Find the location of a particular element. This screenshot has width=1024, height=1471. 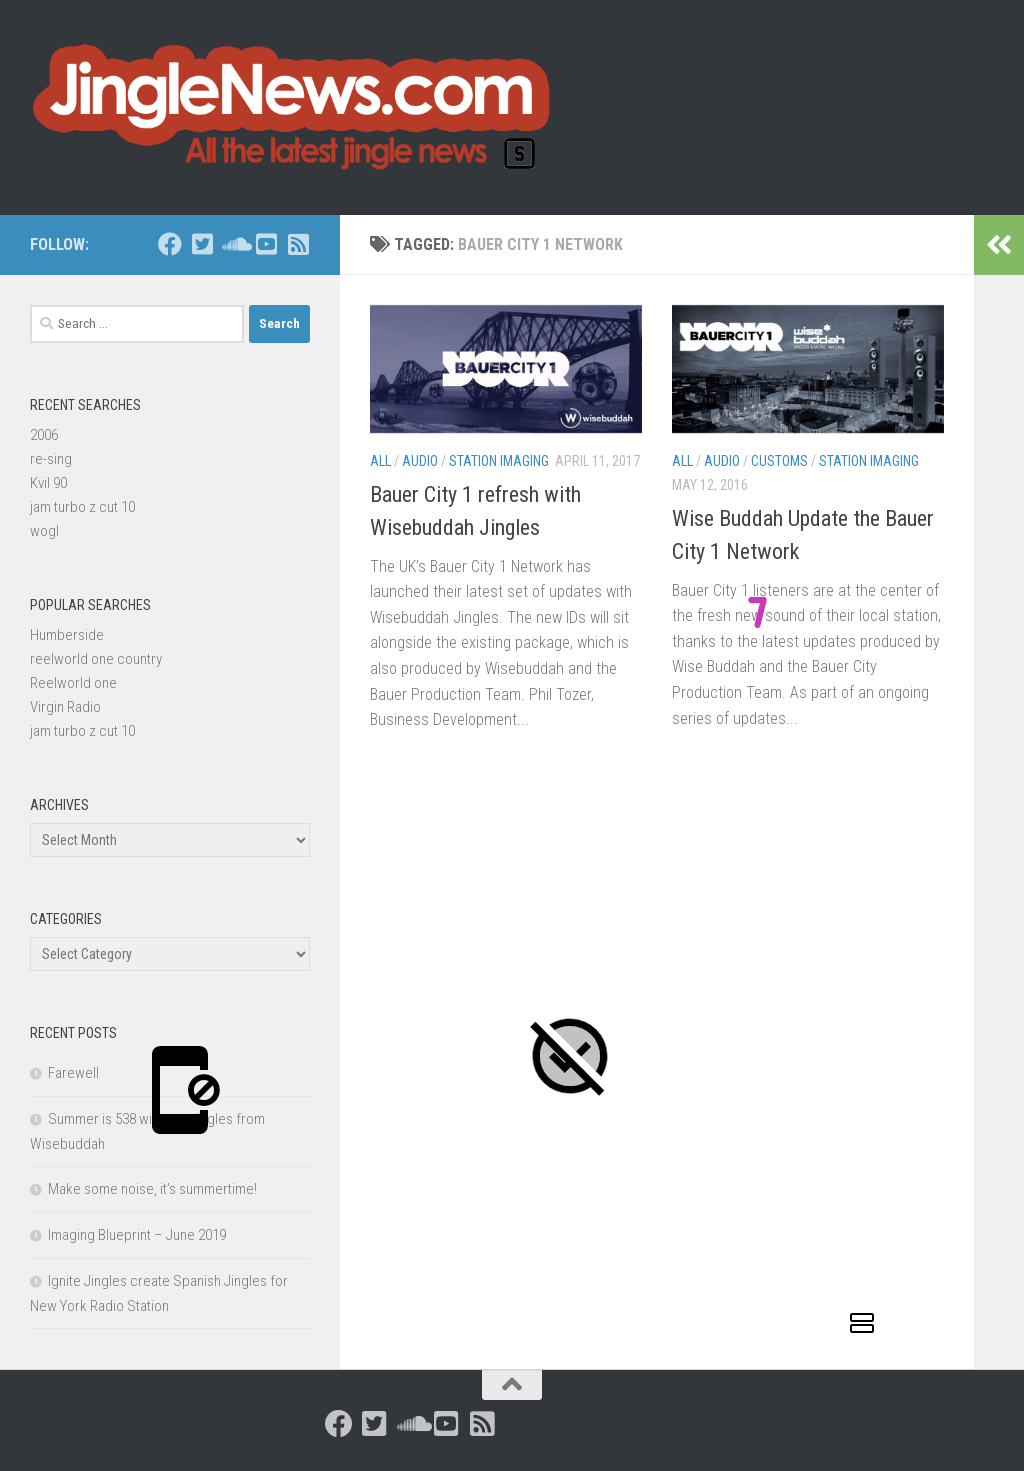

block or restrict an app is located at coordinates (180, 1090).